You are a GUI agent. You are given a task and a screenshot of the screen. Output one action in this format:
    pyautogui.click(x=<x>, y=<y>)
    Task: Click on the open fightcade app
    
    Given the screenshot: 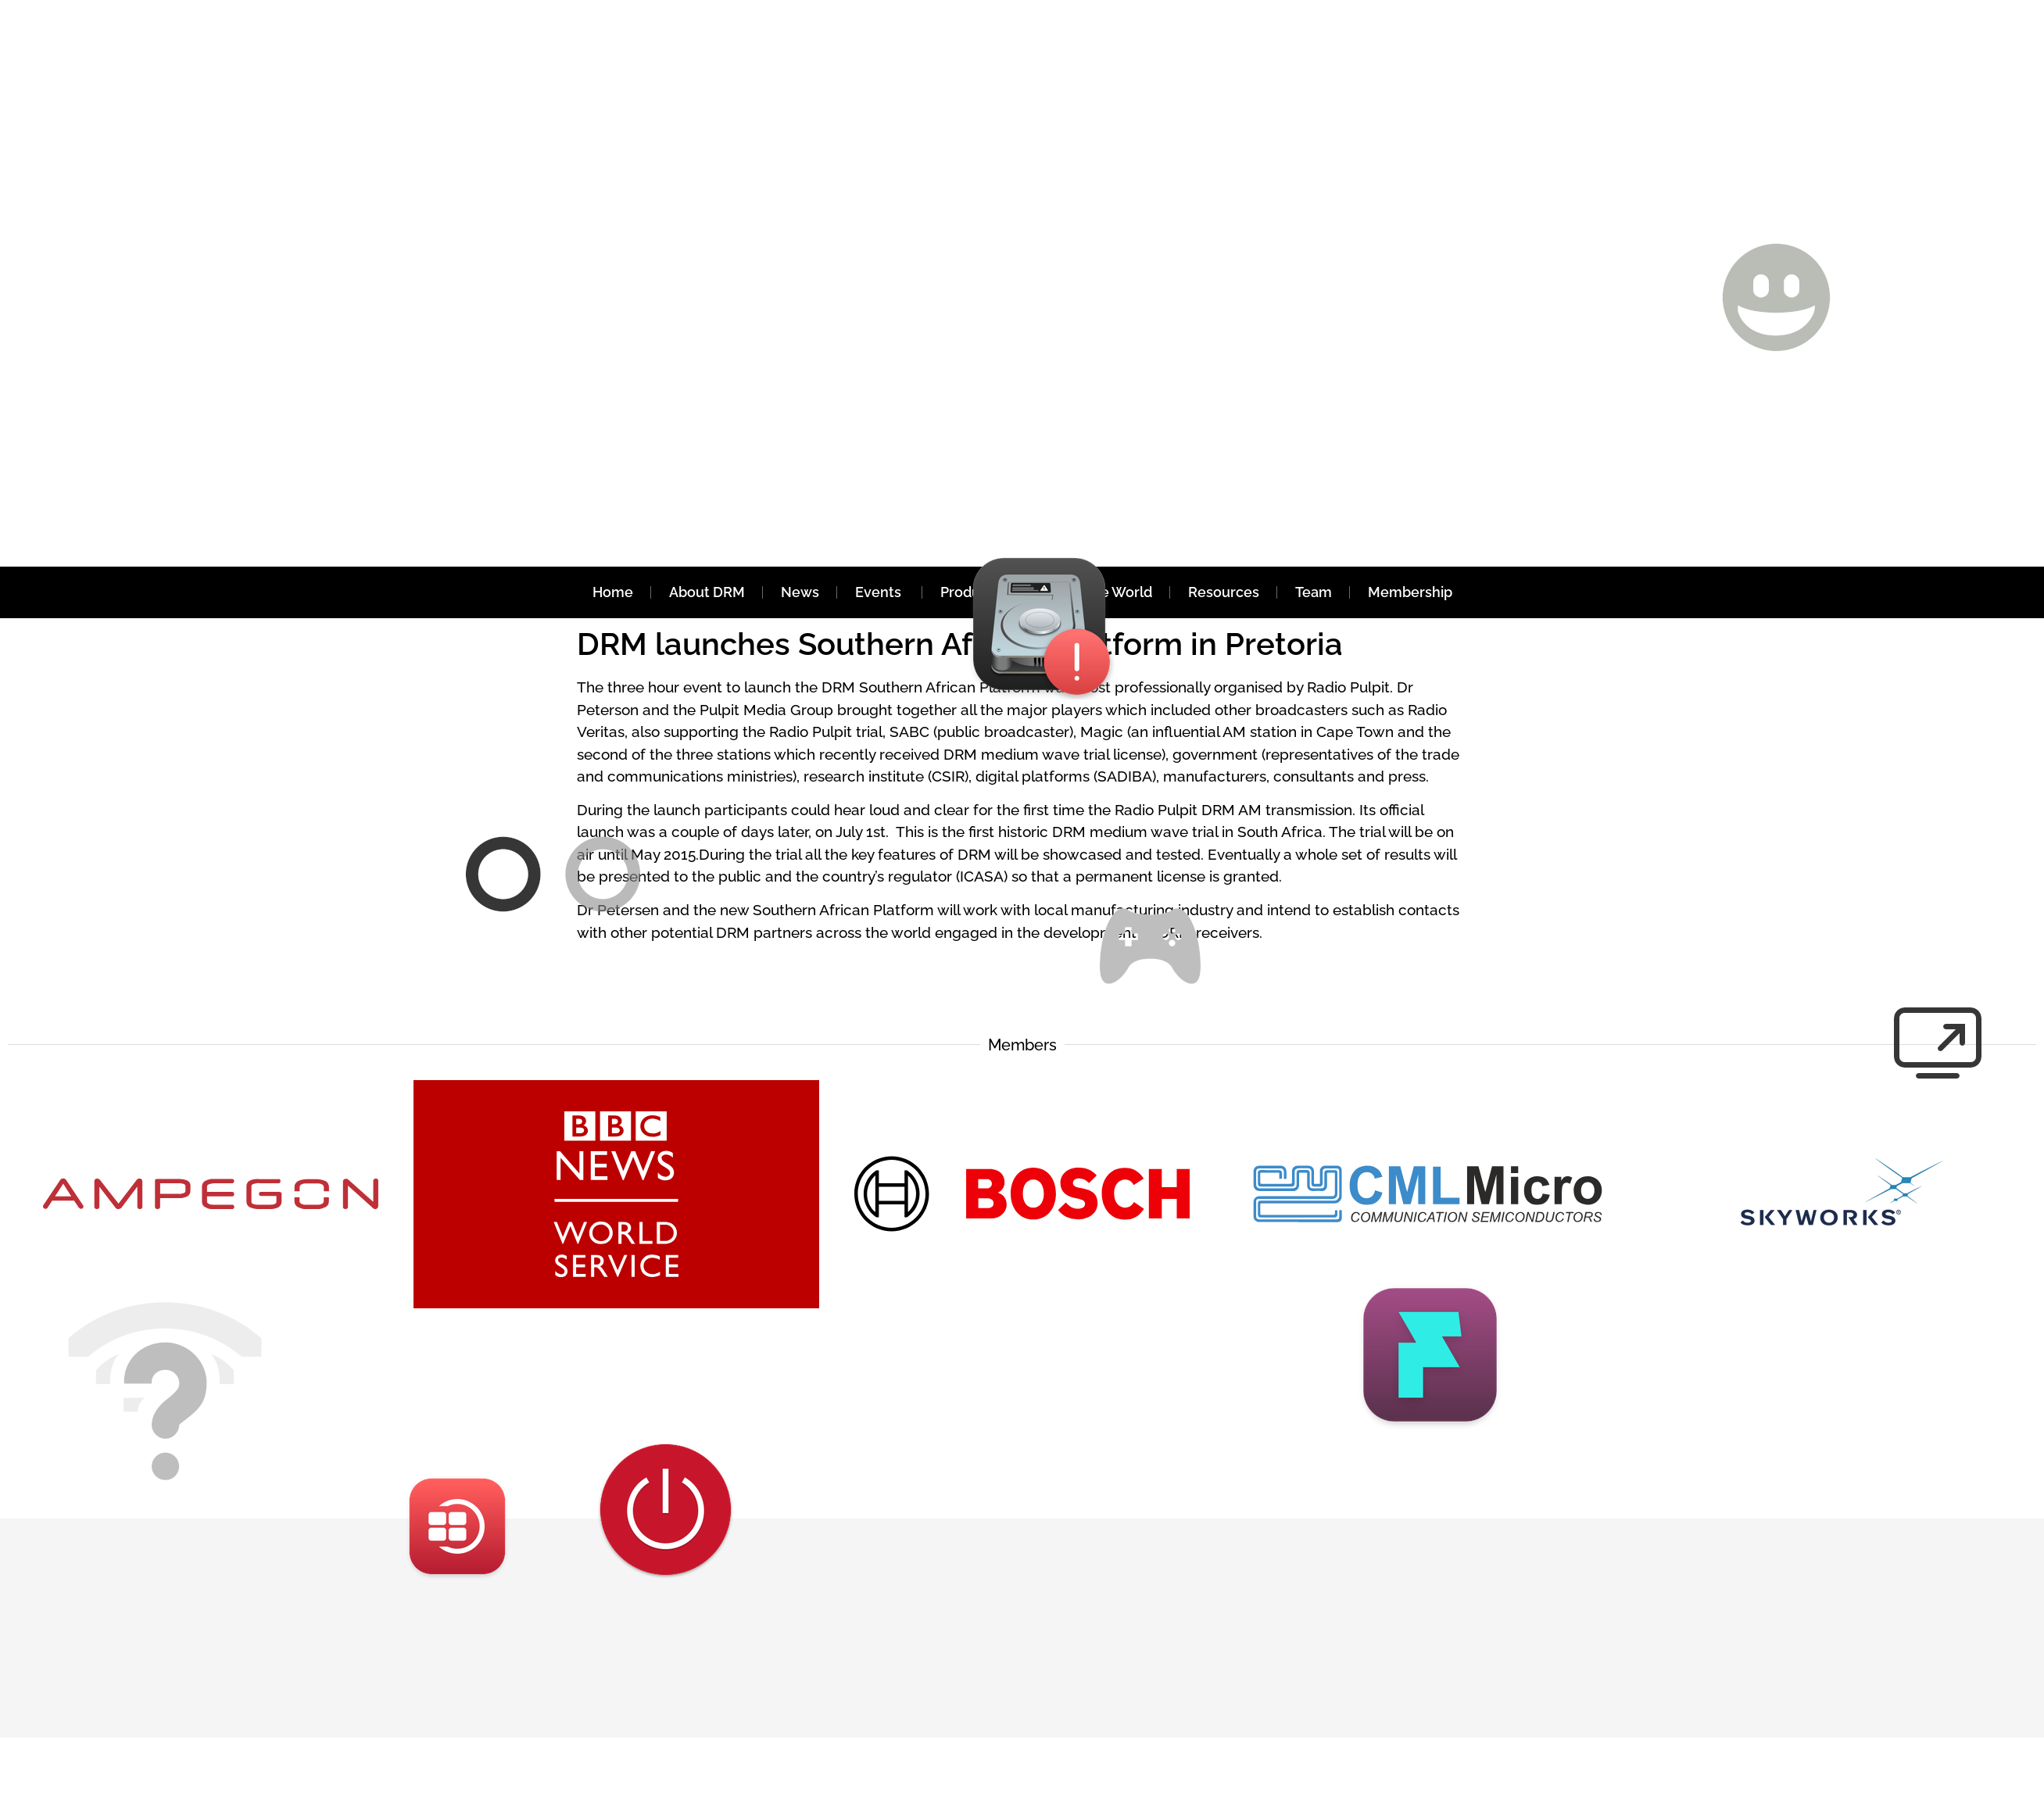 What is the action you would take?
    pyautogui.click(x=1430, y=1354)
    